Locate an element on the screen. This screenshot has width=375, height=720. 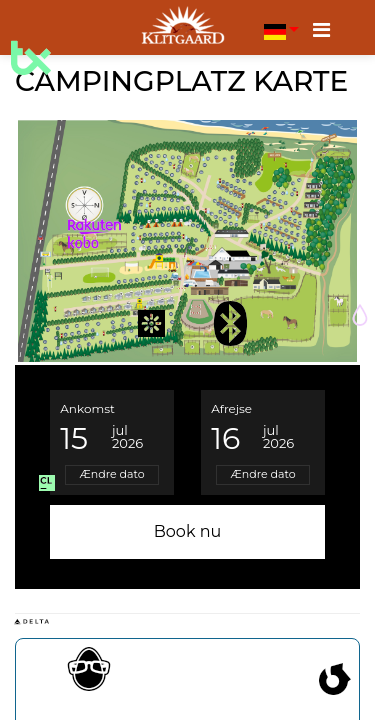
open CLion IDE is located at coordinates (47, 483).